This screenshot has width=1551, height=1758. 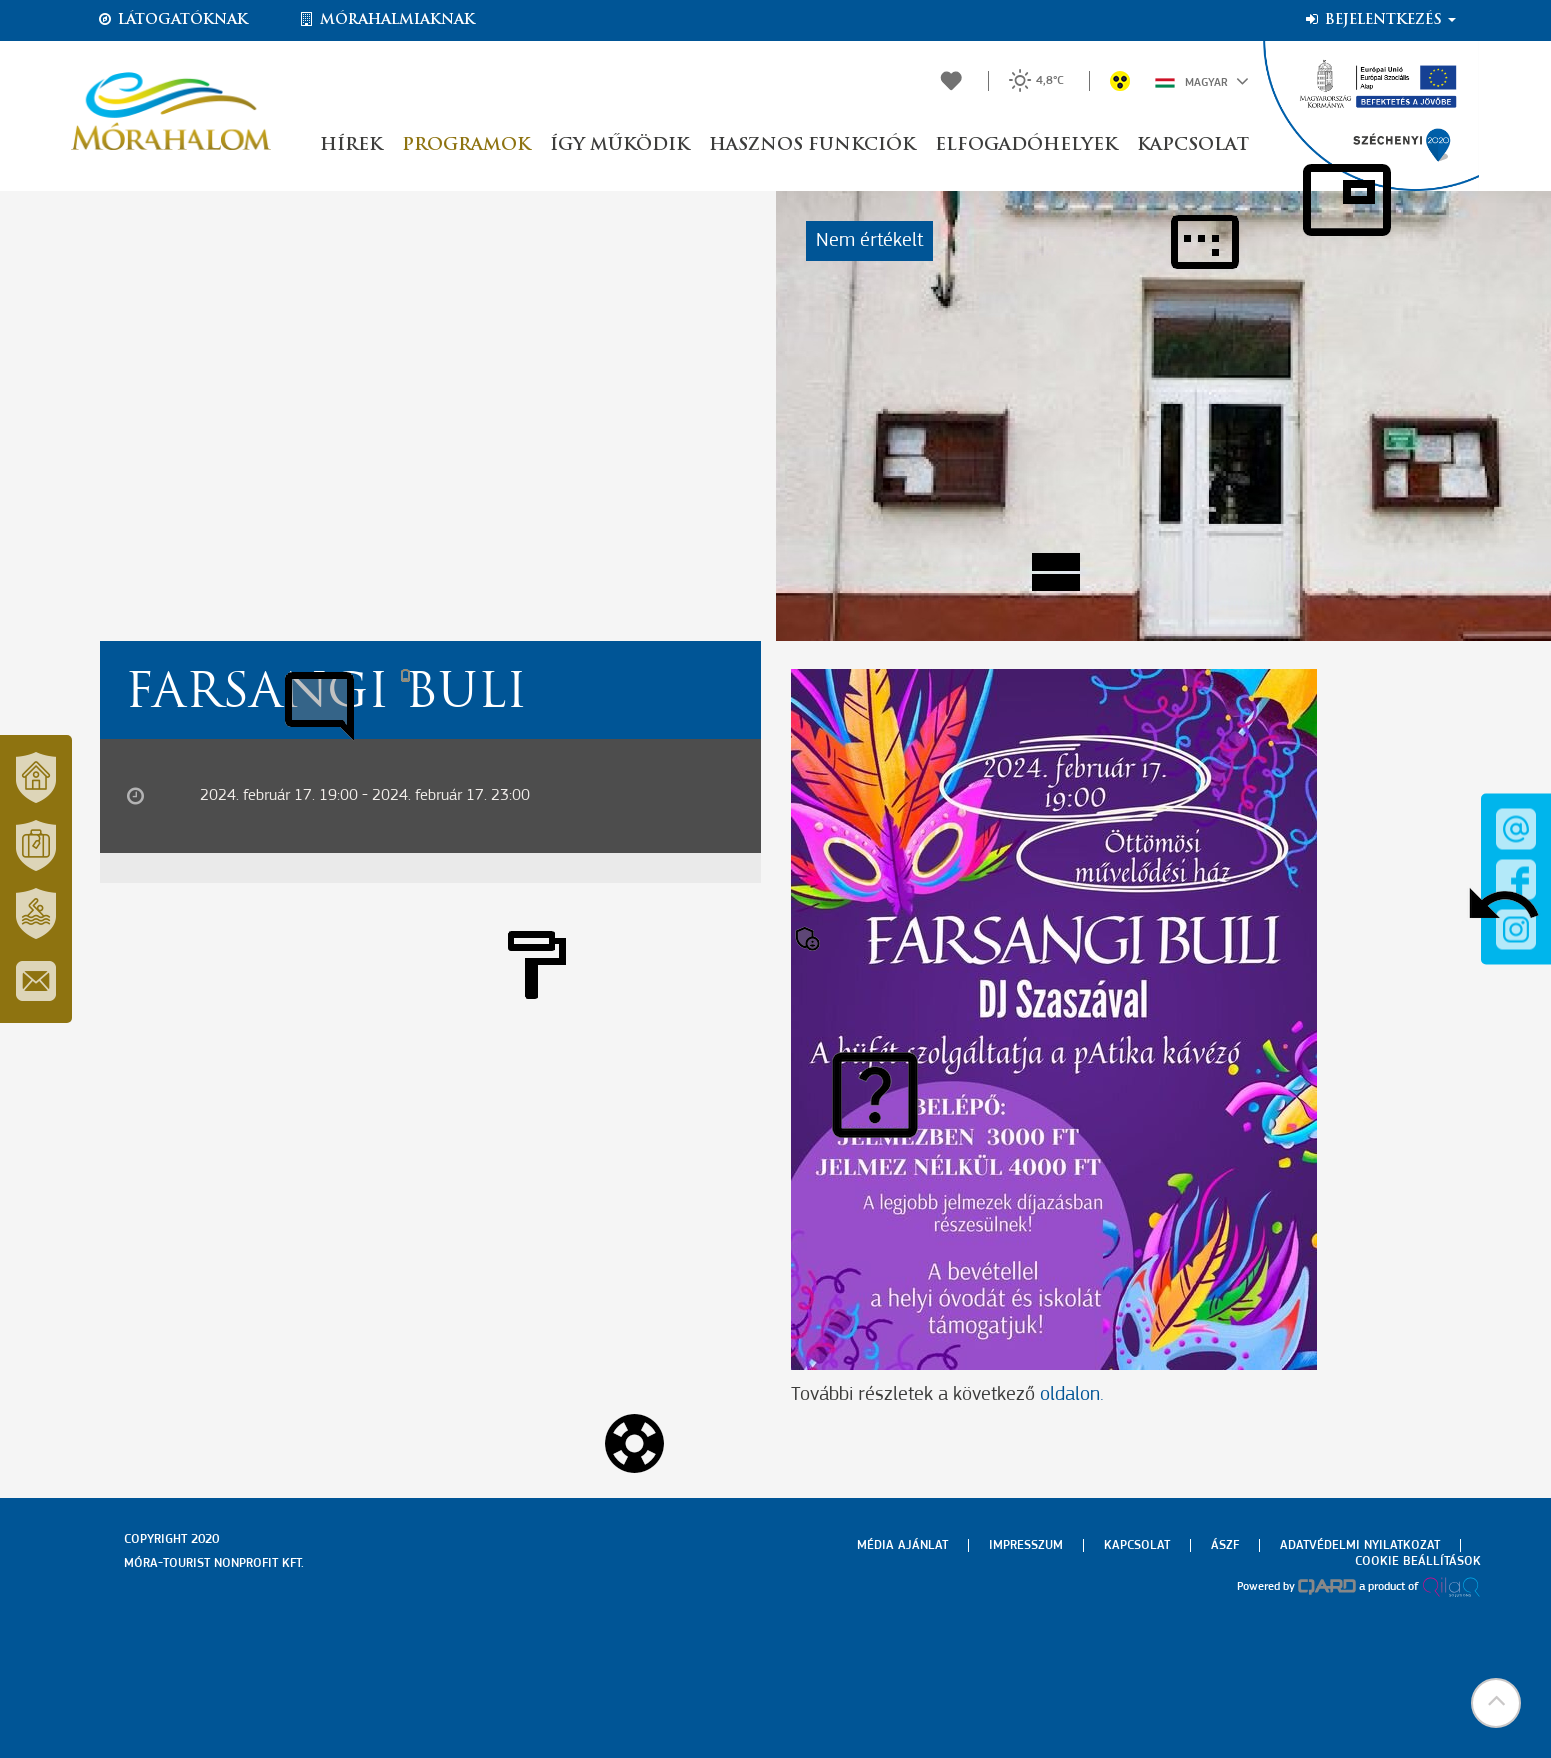 What do you see at coordinates (634, 1443) in the screenshot?
I see `access help or support` at bounding box center [634, 1443].